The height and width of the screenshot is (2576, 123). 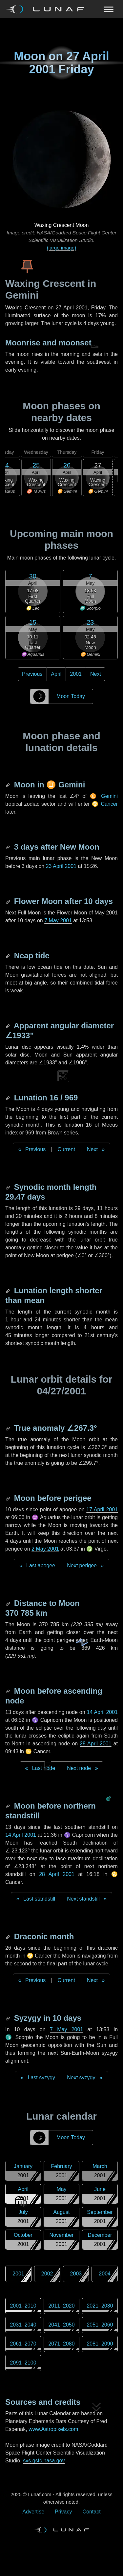 I want to click on adjust sawtooth waveform settings, so click(x=82, y=1643).